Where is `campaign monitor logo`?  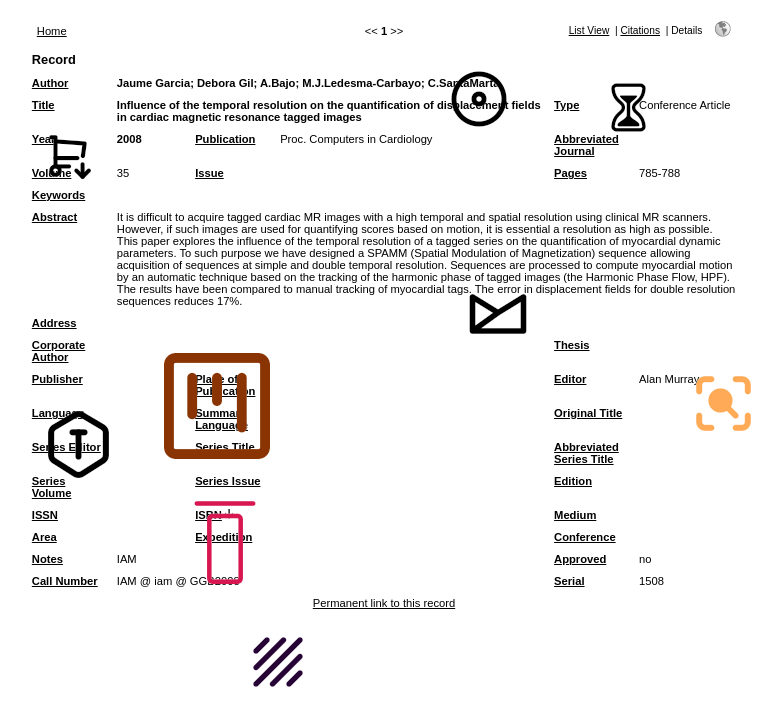
campaign monitor logo is located at coordinates (498, 314).